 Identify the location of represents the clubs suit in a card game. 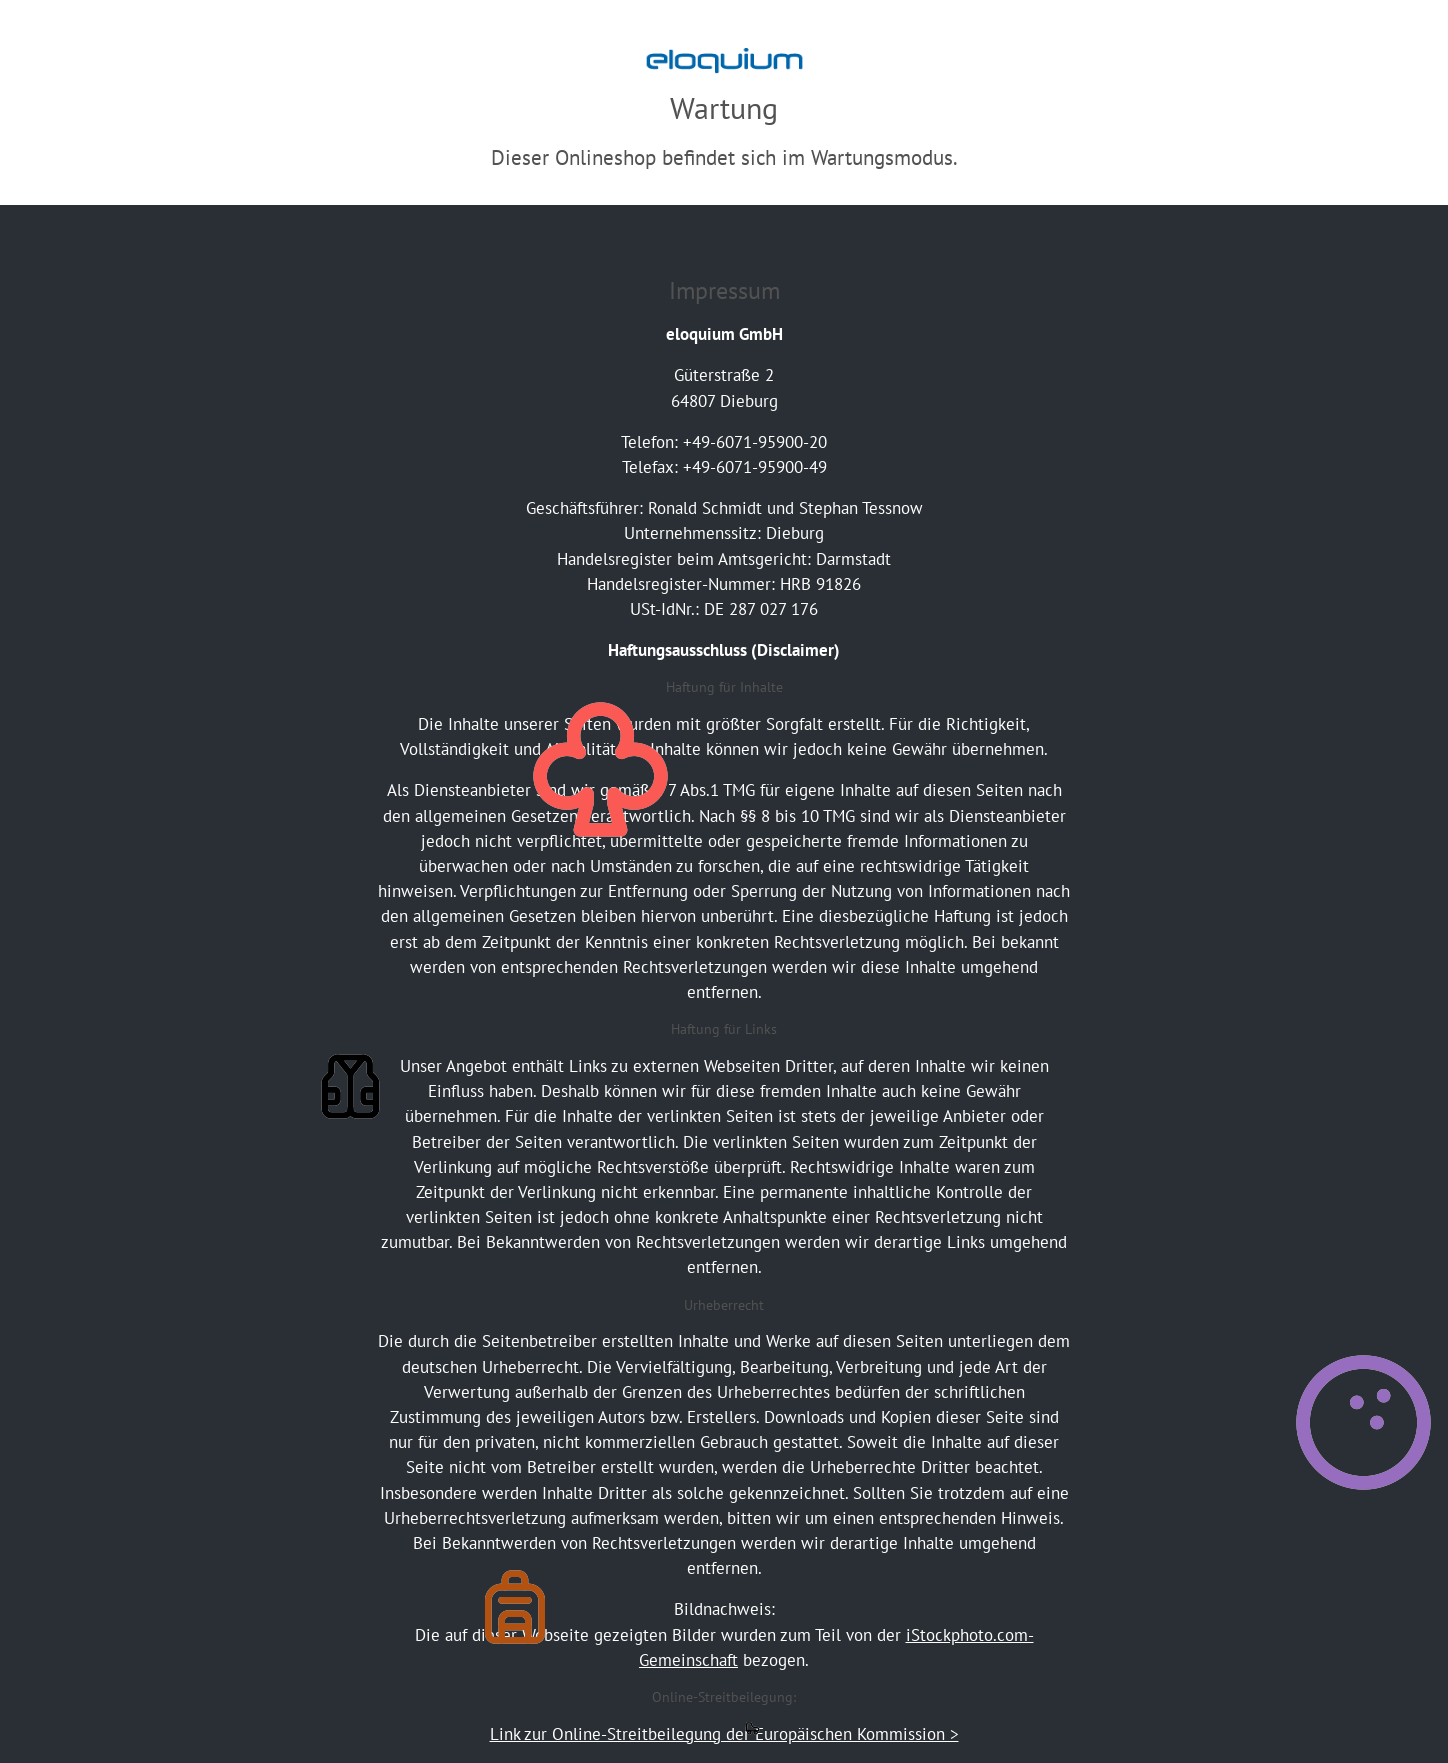
(600, 769).